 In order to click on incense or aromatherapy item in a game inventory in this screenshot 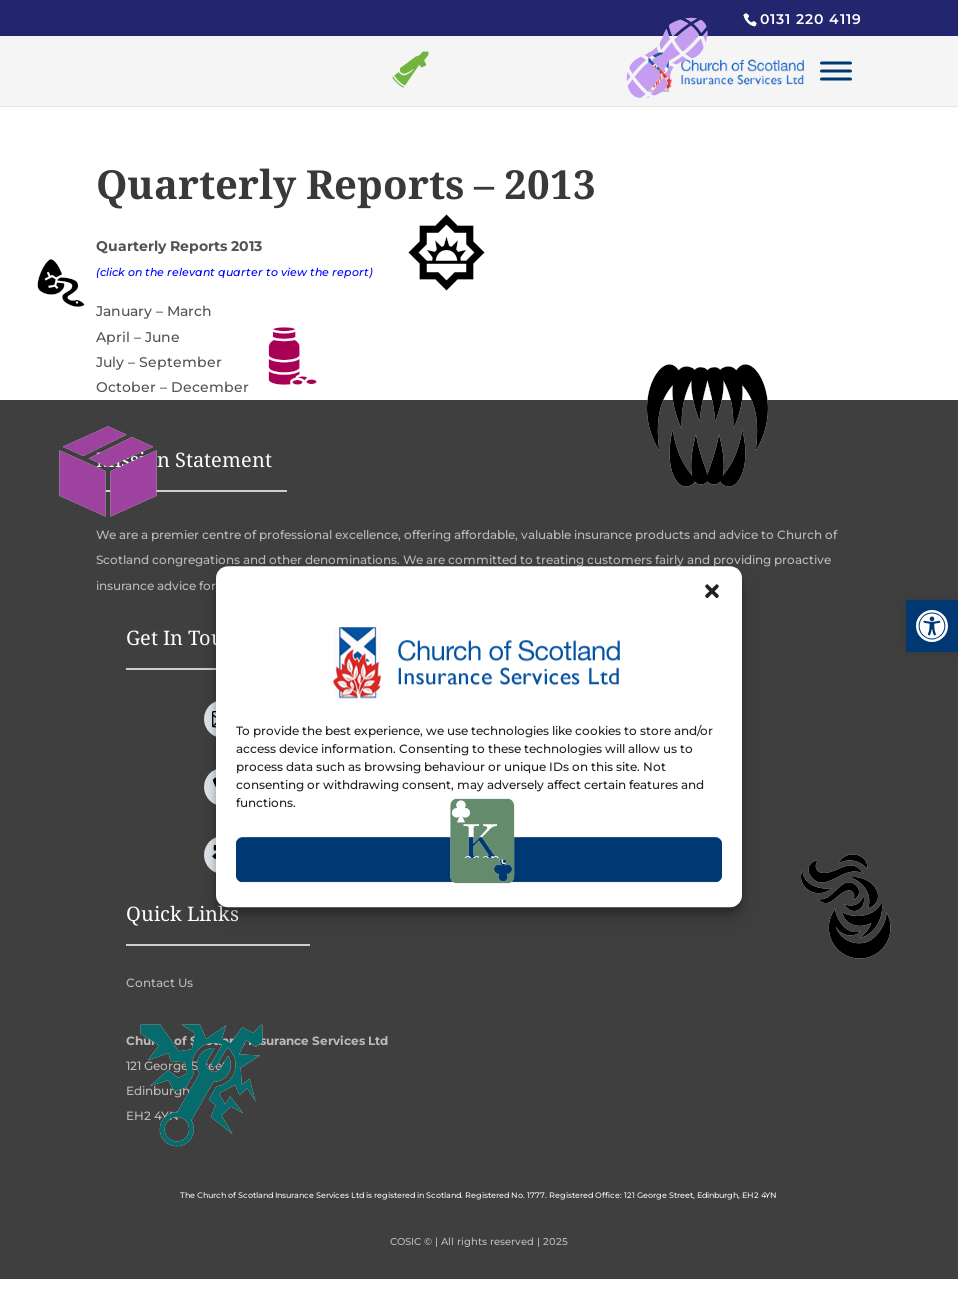, I will do `click(850, 907)`.